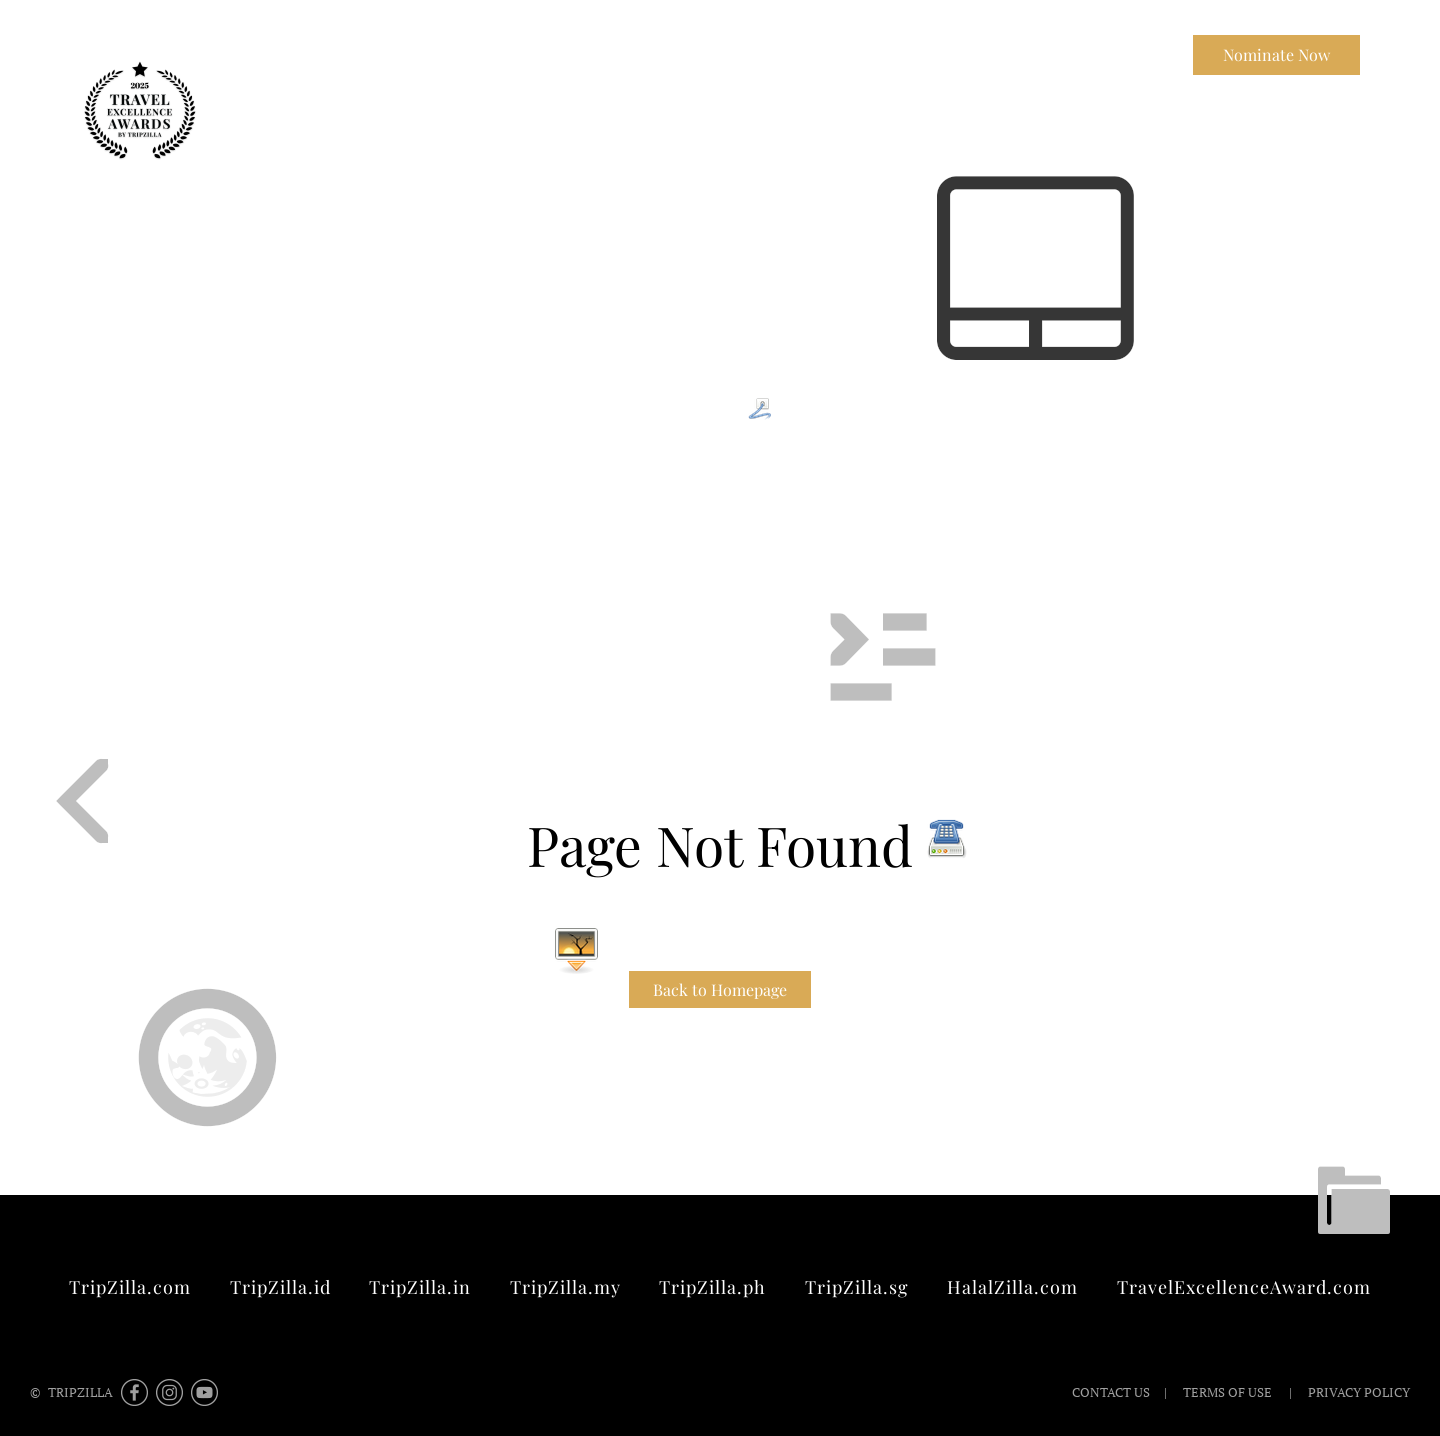  What do you see at coordinates (576, 949) in the screenshot?
I see `insert an image into the document` at bounding box center [576, 949].